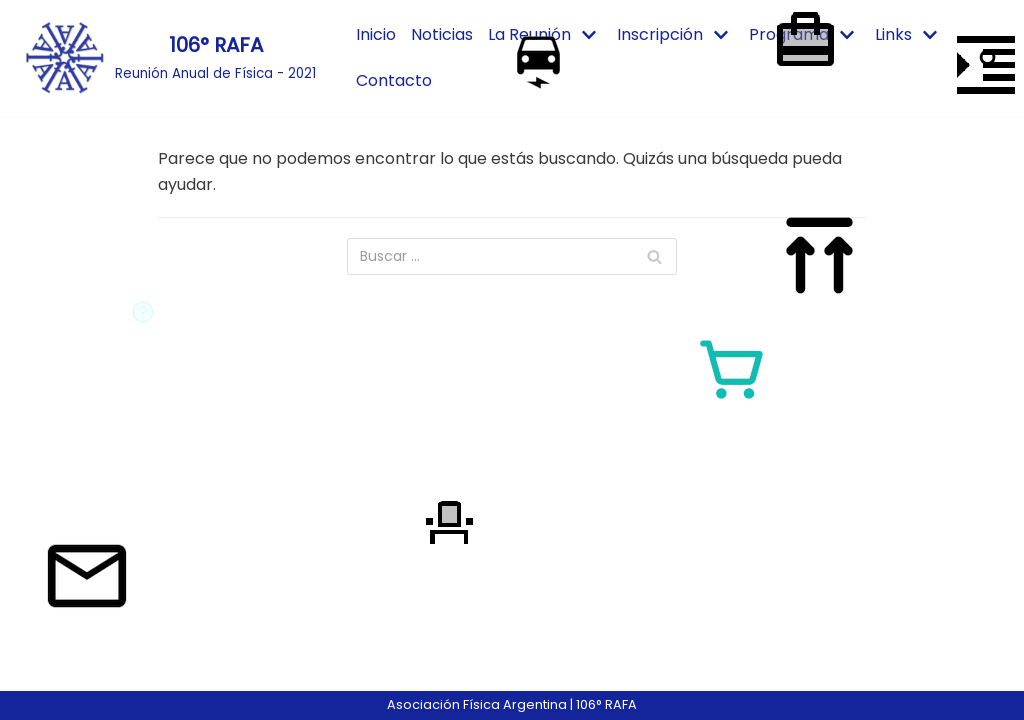 This screenshot has width=1024, height=720. I want to click on access help or support information, so click(143, 312).